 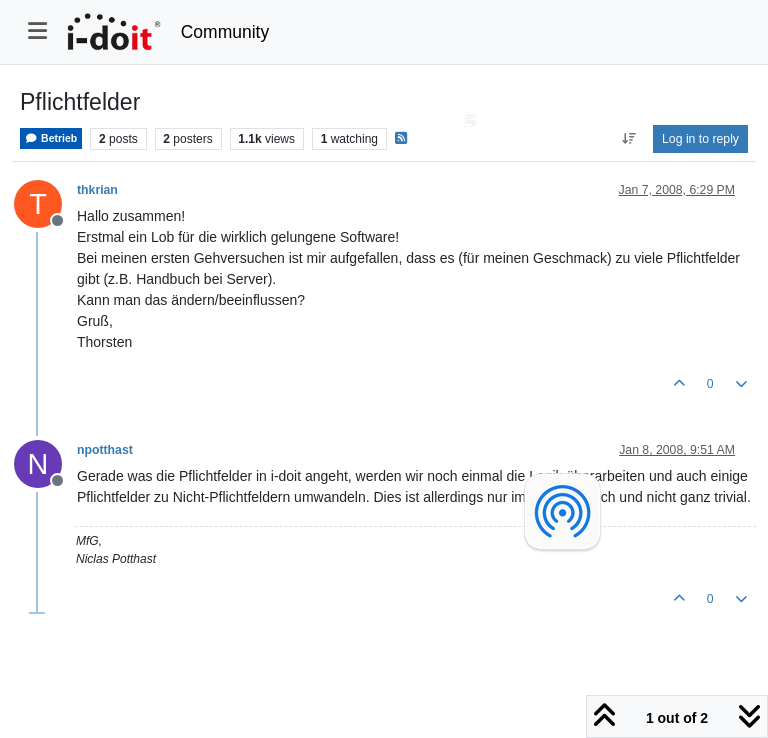 What do you see at coordinates (471, 120) in the screenshot?
I see `a text clipping file containing copied text` at bounding box center [471, 120].